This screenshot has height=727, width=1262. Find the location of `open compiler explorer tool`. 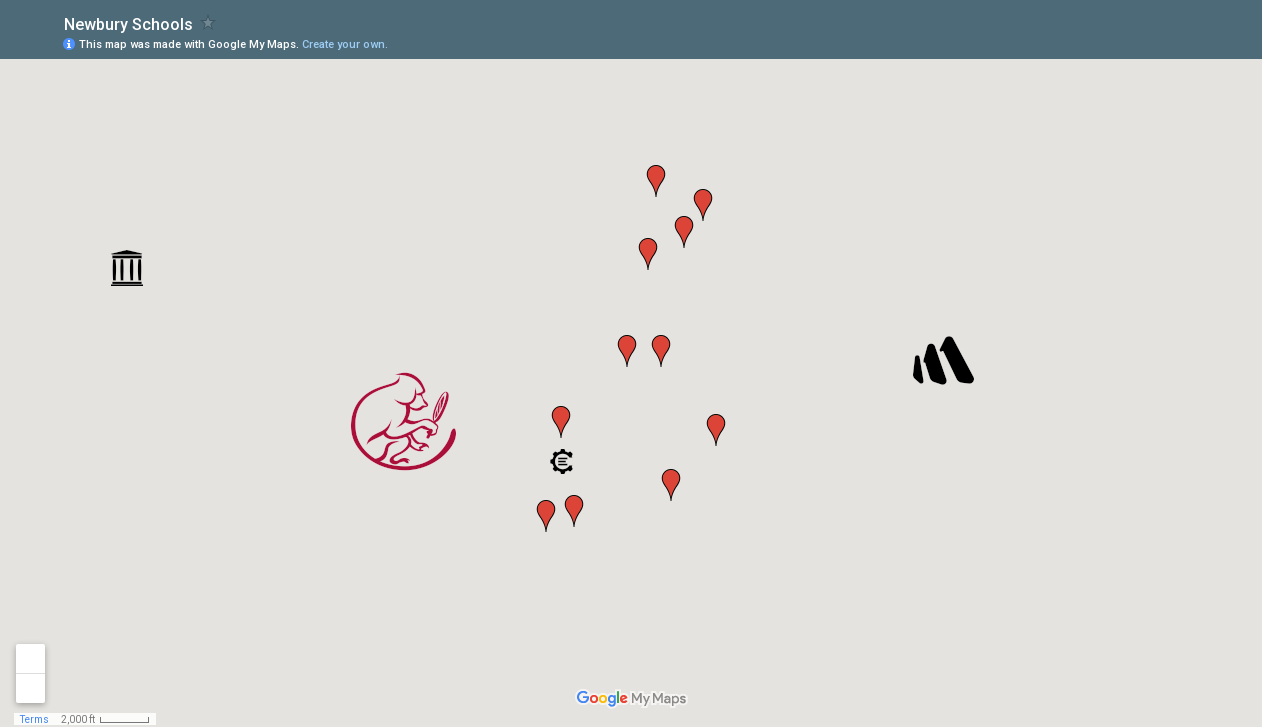

open compiler explorer tool is located at coordinates (561, 461).